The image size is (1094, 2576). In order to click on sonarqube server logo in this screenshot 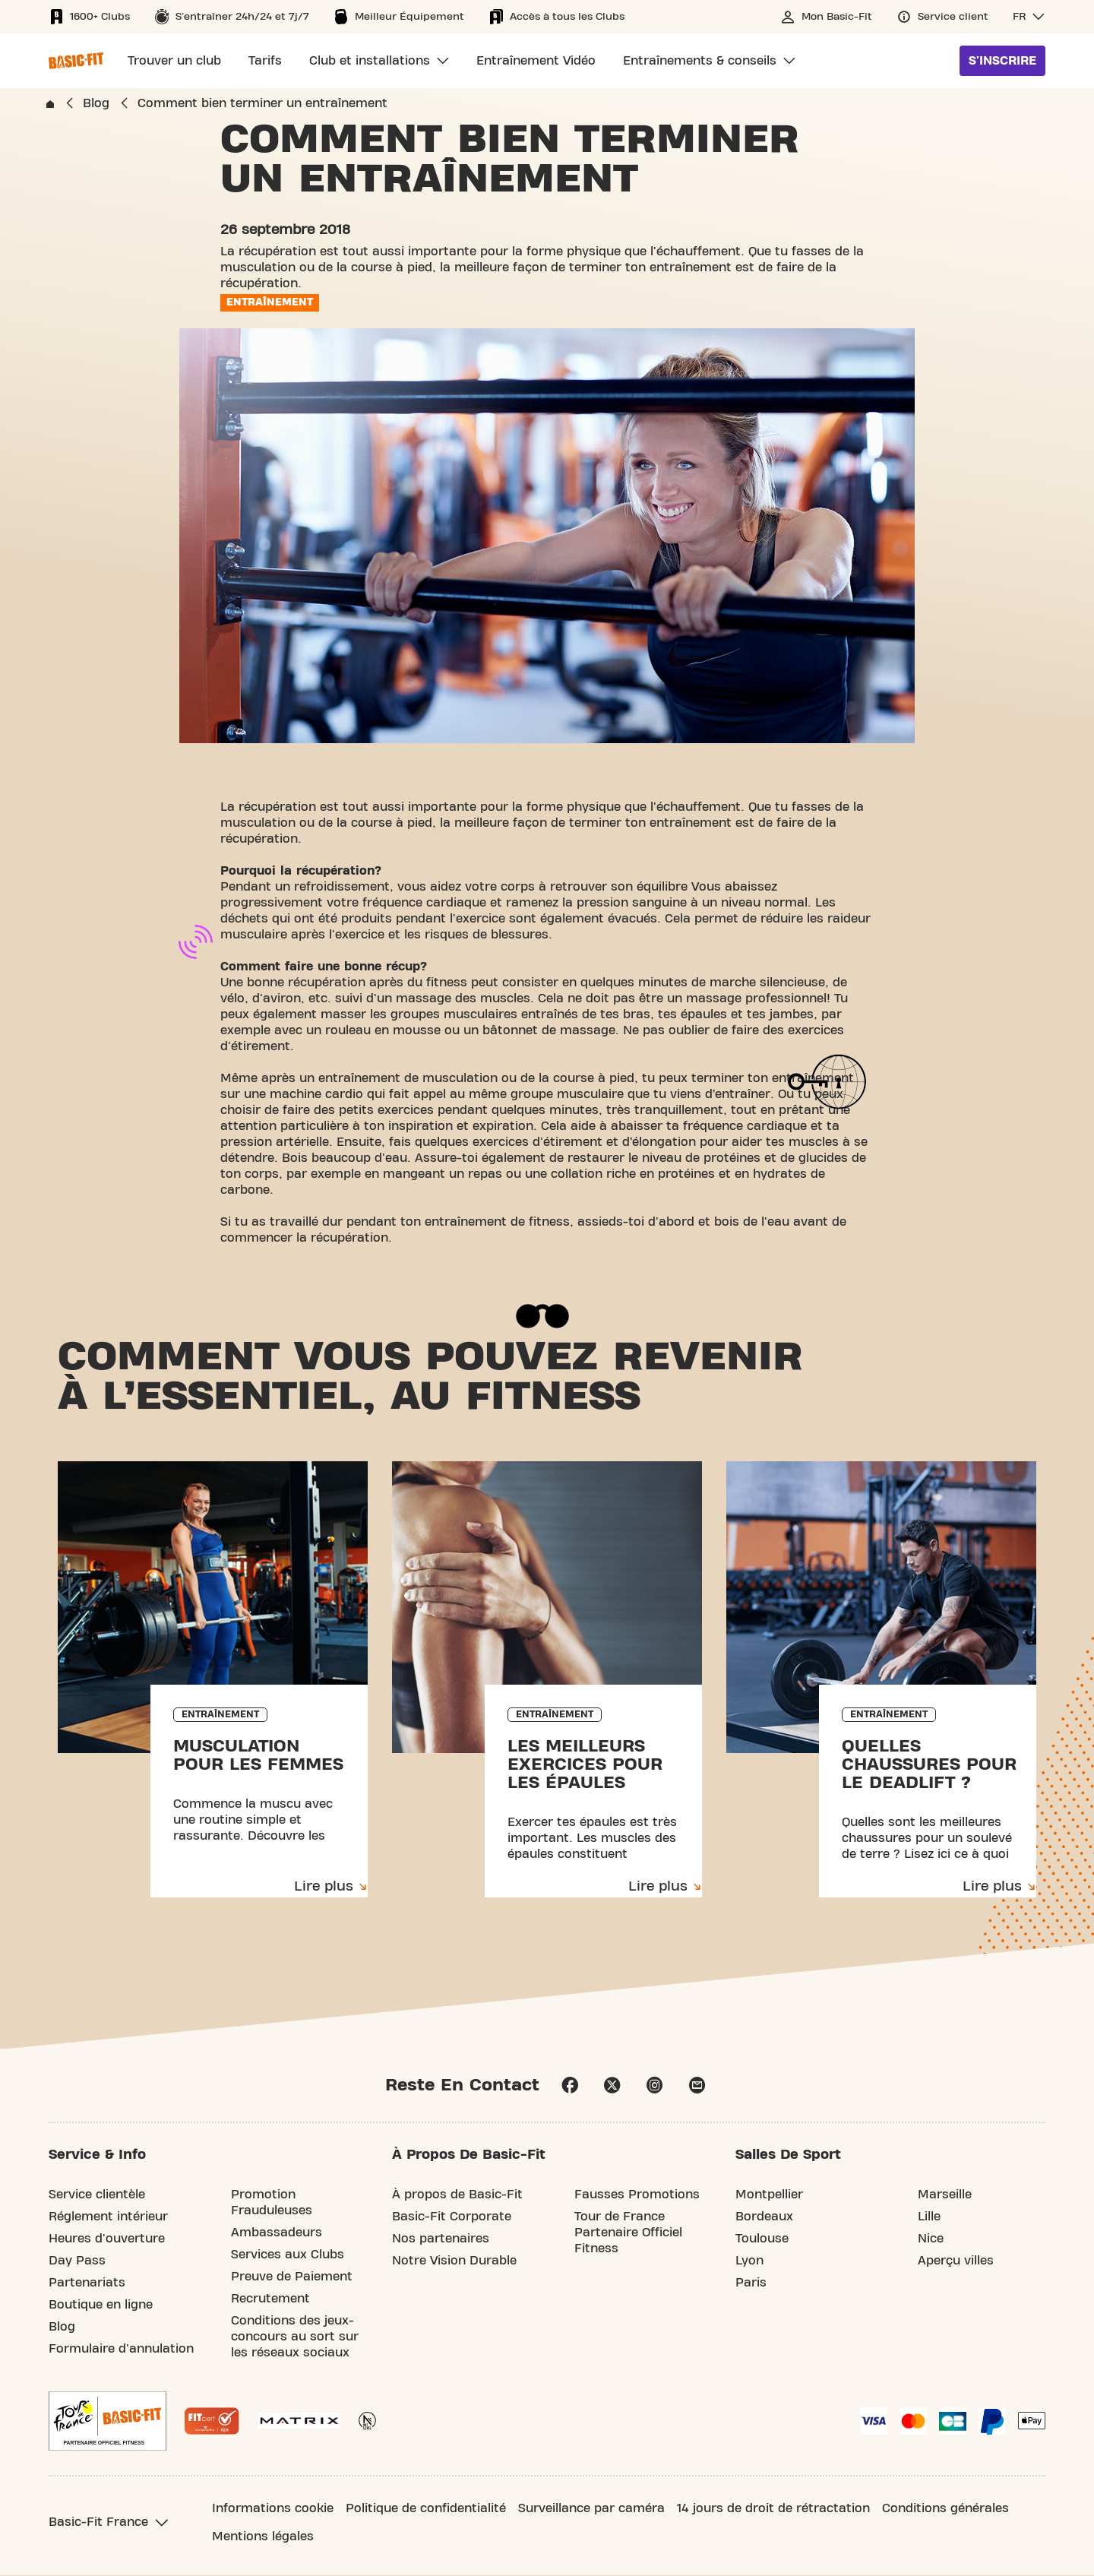, I will do `click(195, 941)`.